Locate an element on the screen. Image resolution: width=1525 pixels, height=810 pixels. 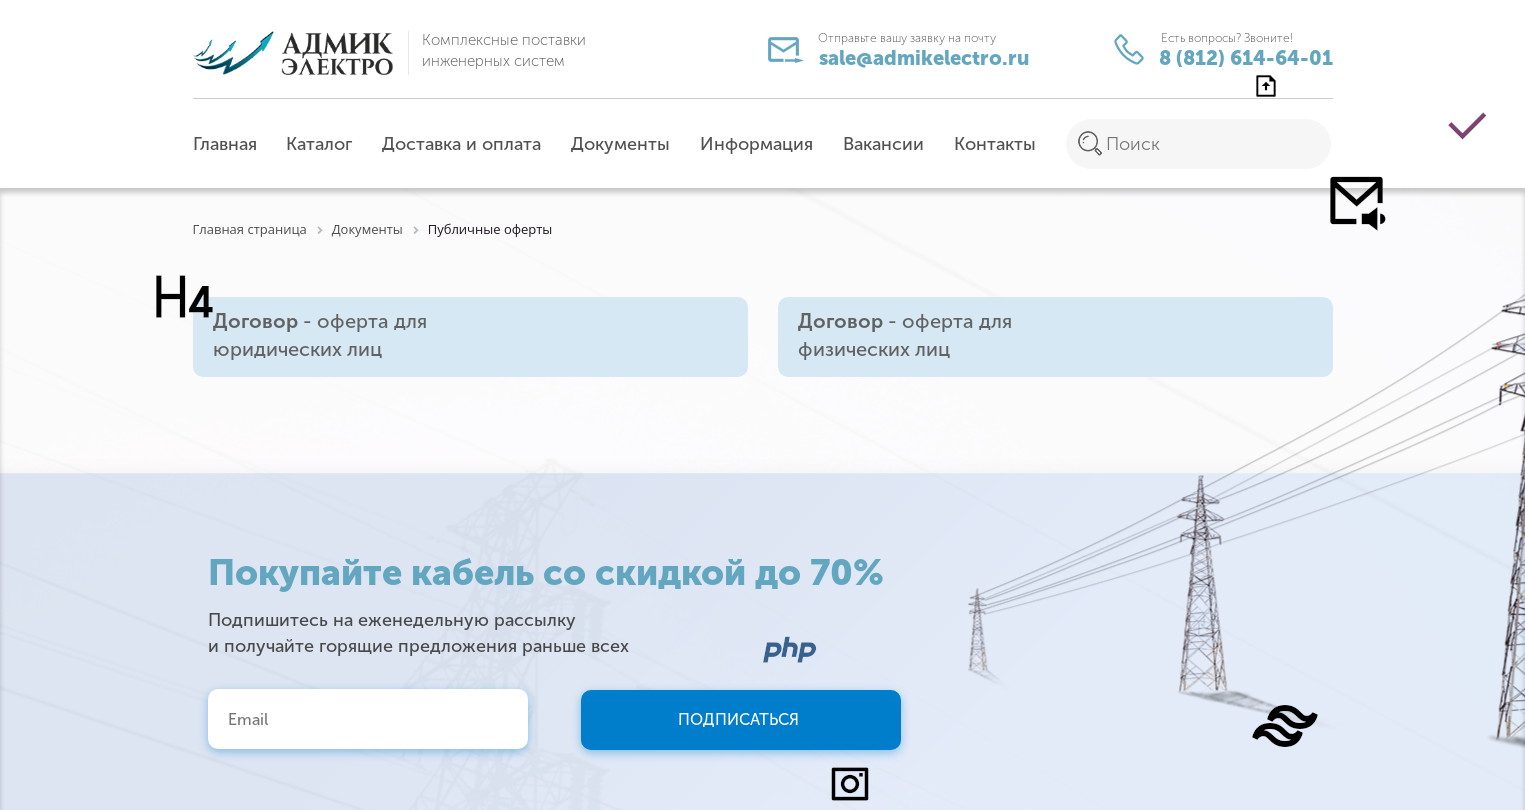
upload a file or document is located at coordinates (1266, 86).